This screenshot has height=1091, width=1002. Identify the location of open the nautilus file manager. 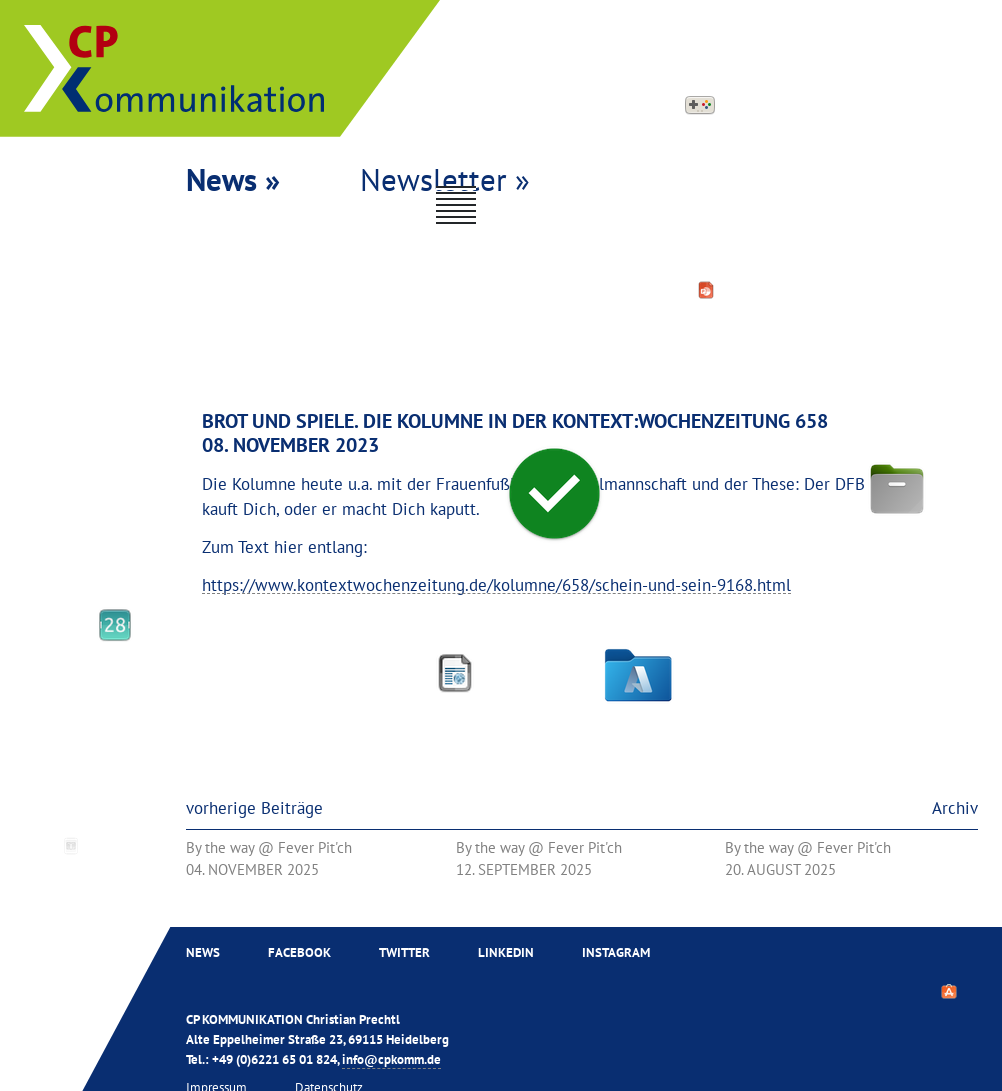
(897, 489).